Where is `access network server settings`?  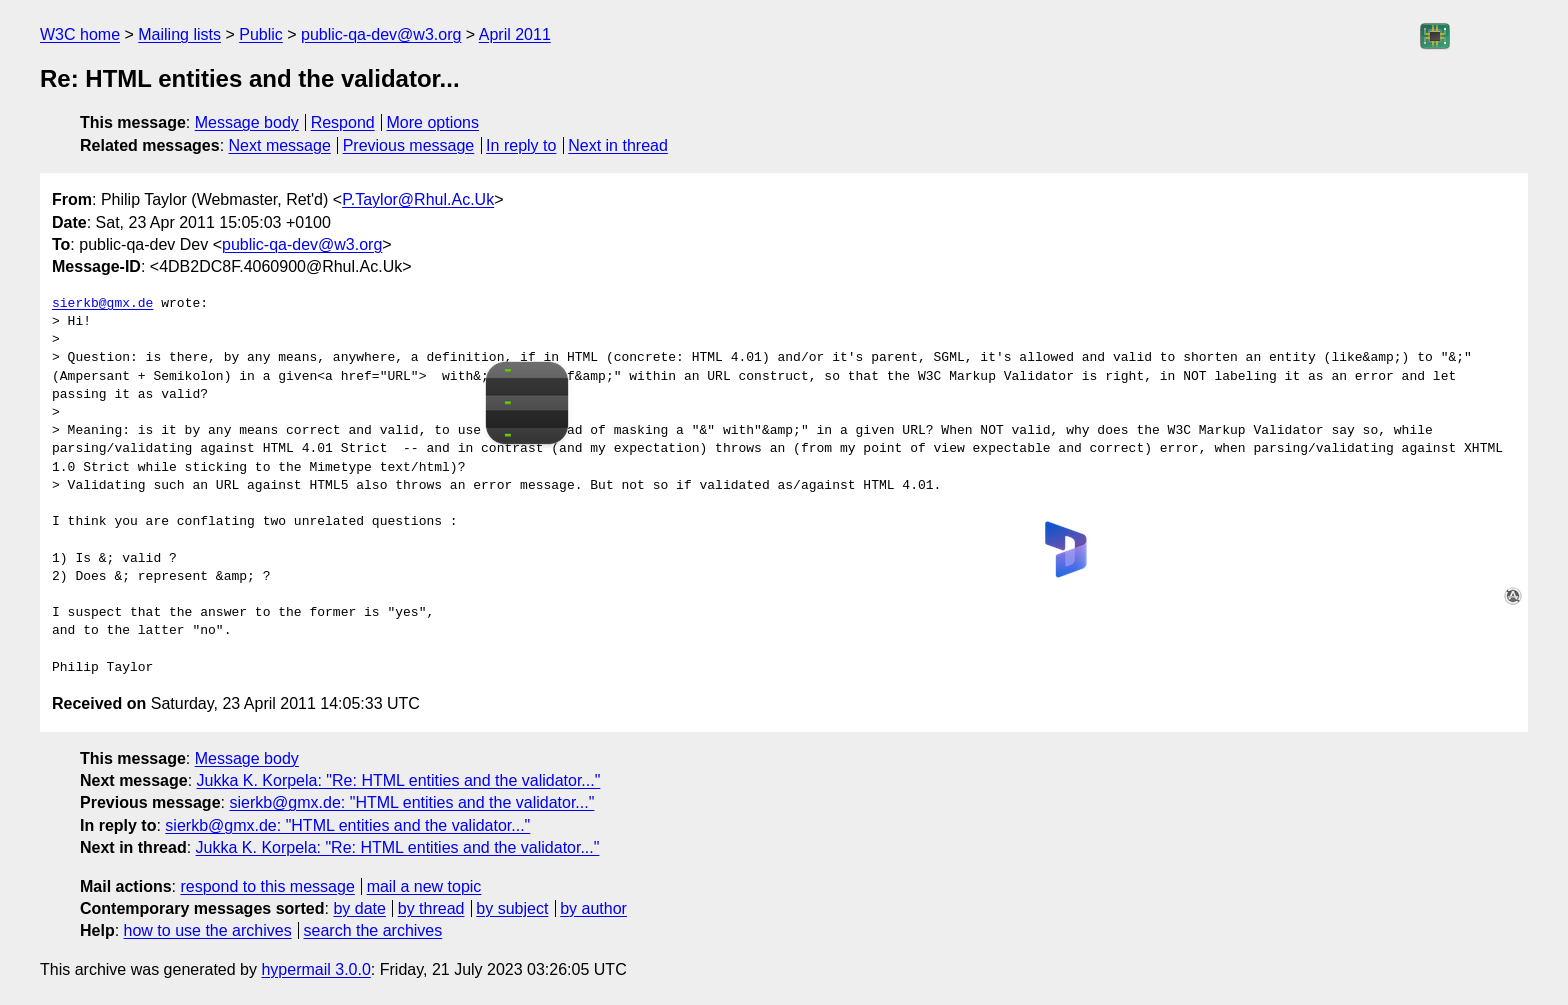
access network server settings is located at coordinates (527, 403).